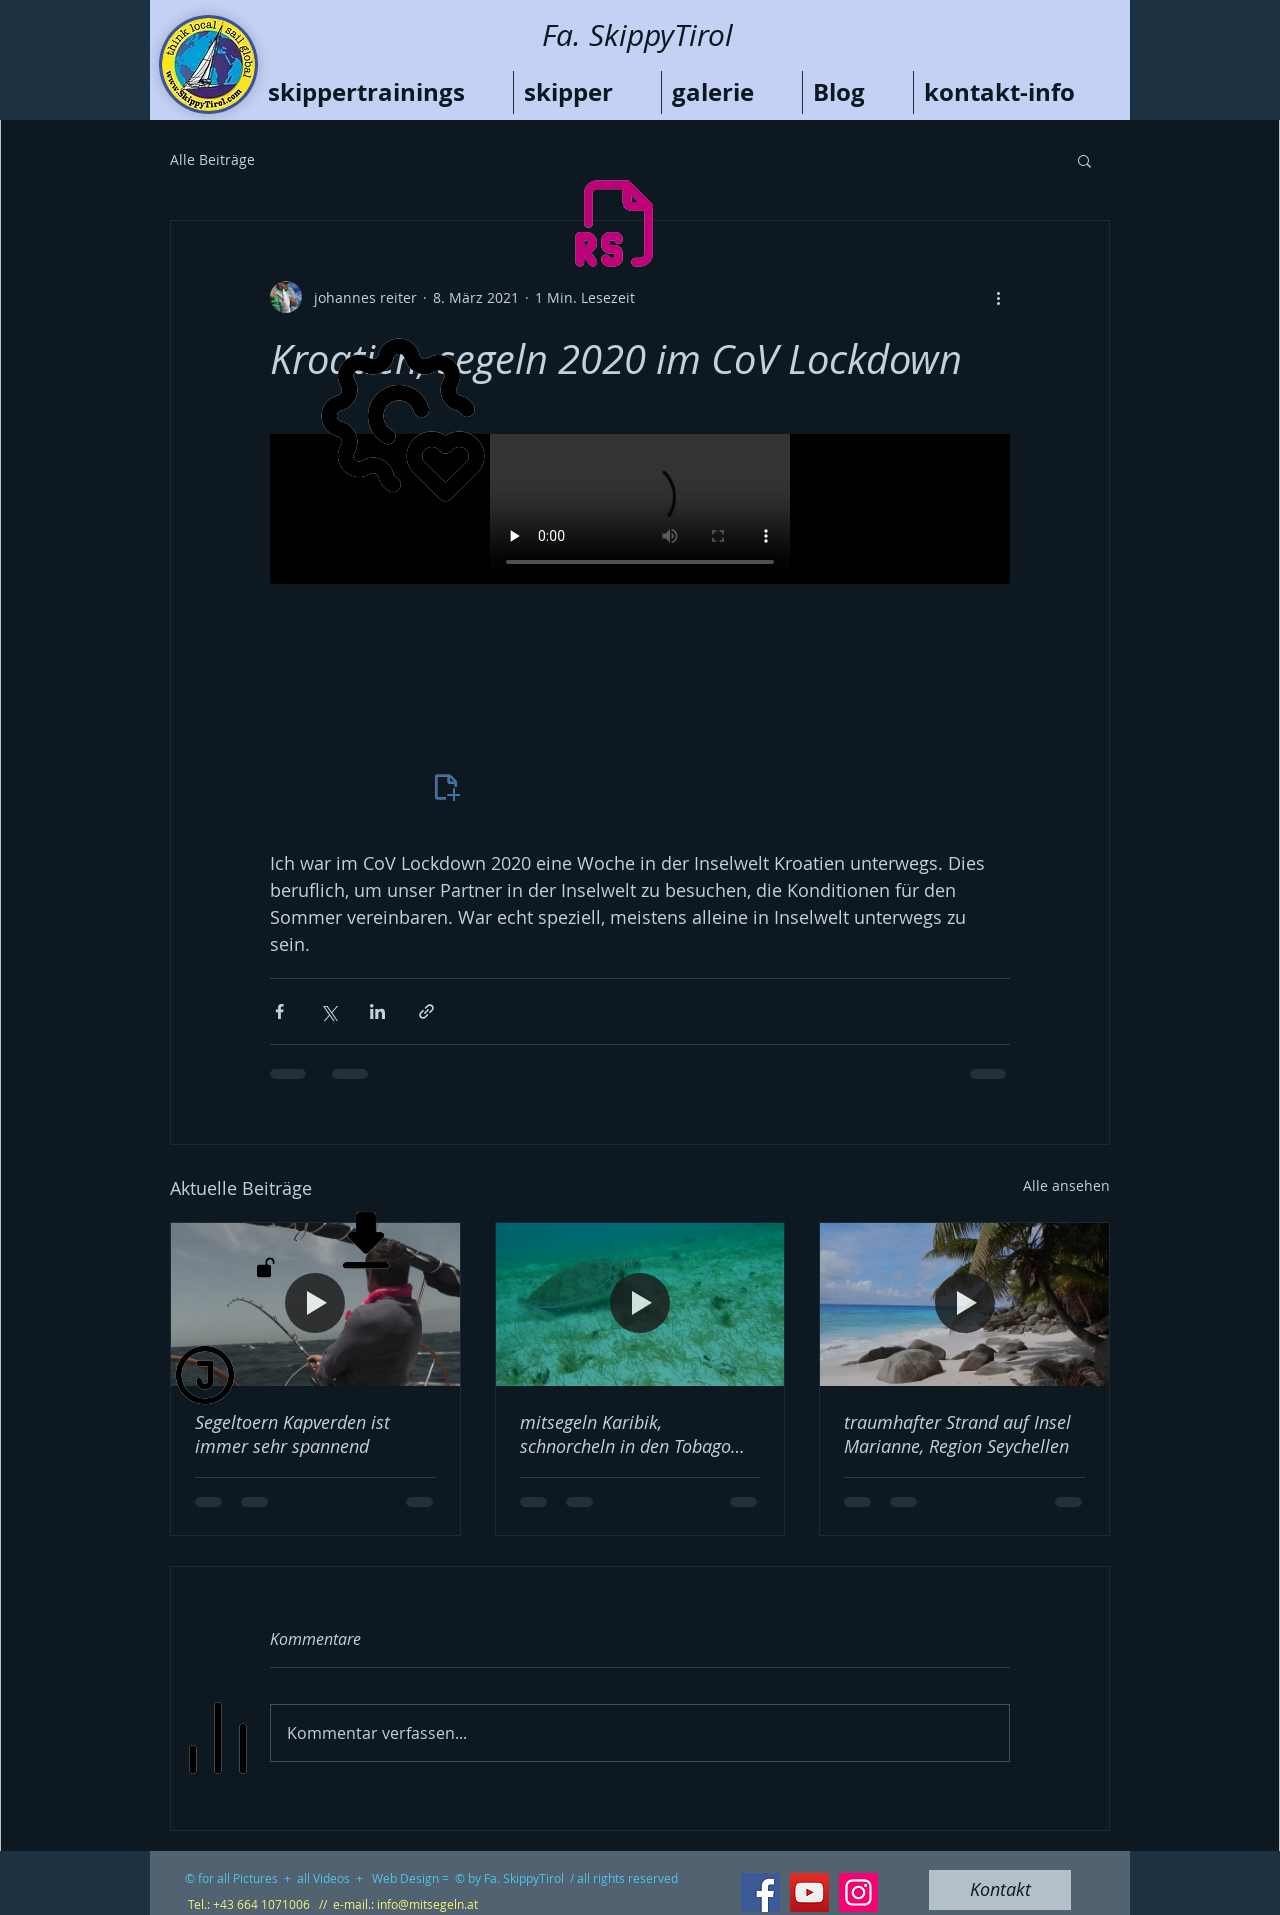  Describe the element at coordinates (205, 1375) in the screenshot. I see `indicates items or contacts starting with the letter J` at that location.